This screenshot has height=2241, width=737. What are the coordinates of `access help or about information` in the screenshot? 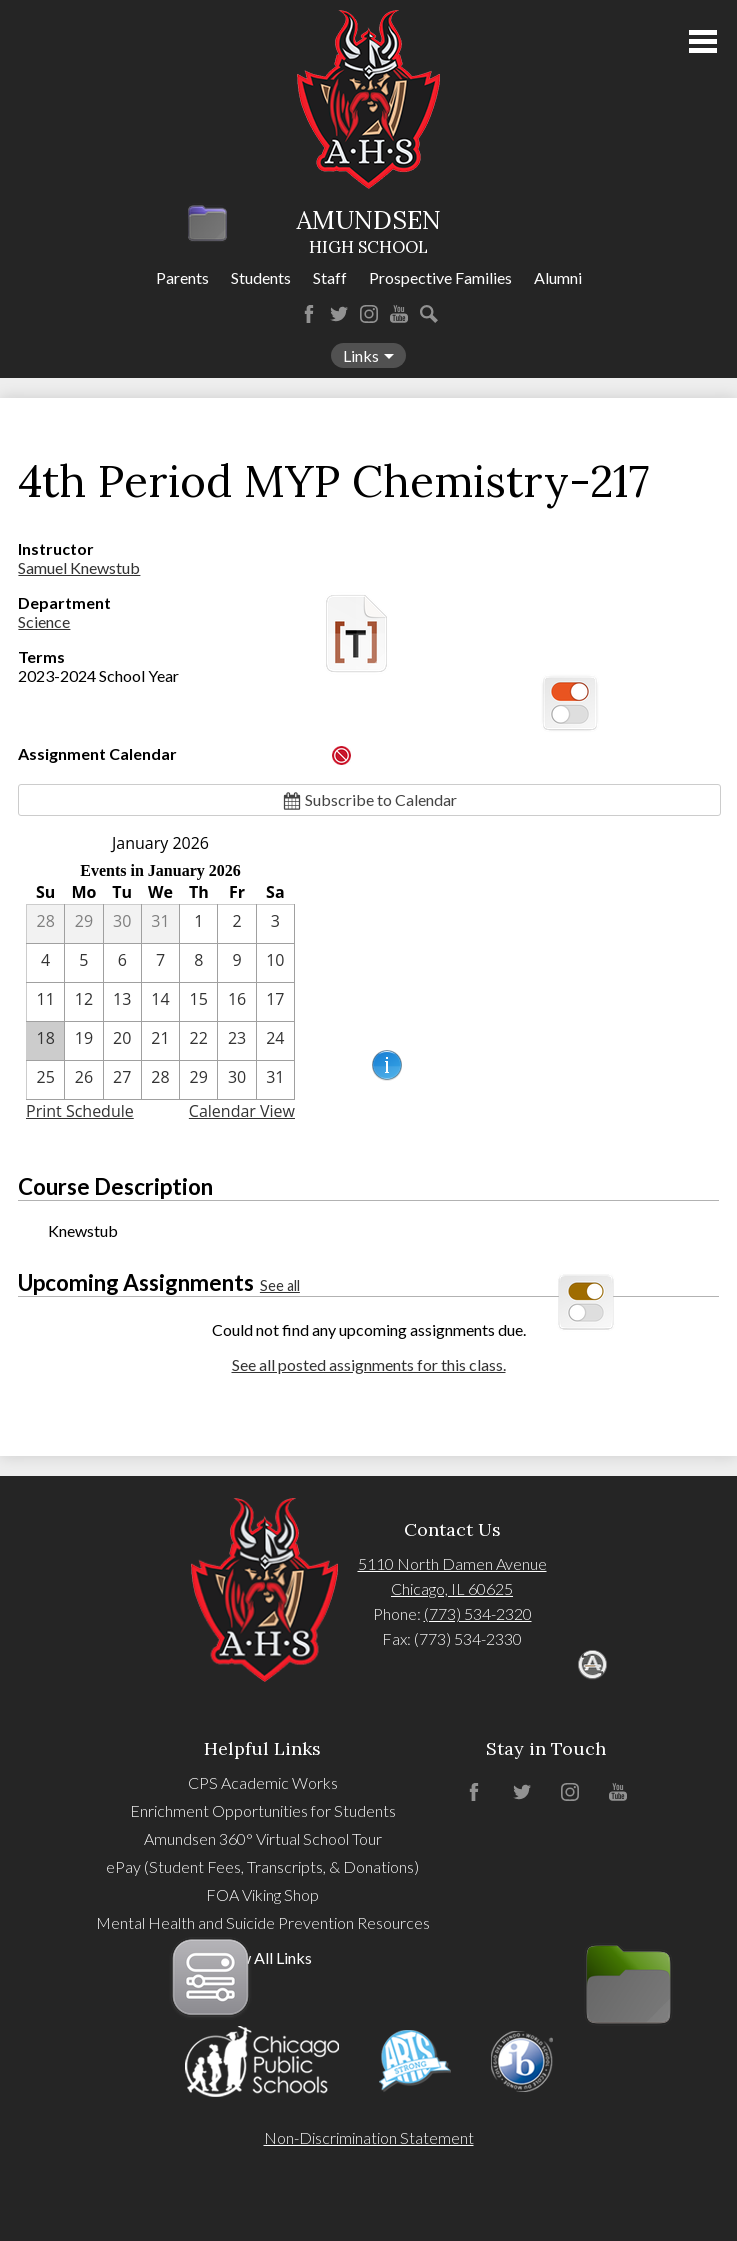 It's located at (387, 1065).